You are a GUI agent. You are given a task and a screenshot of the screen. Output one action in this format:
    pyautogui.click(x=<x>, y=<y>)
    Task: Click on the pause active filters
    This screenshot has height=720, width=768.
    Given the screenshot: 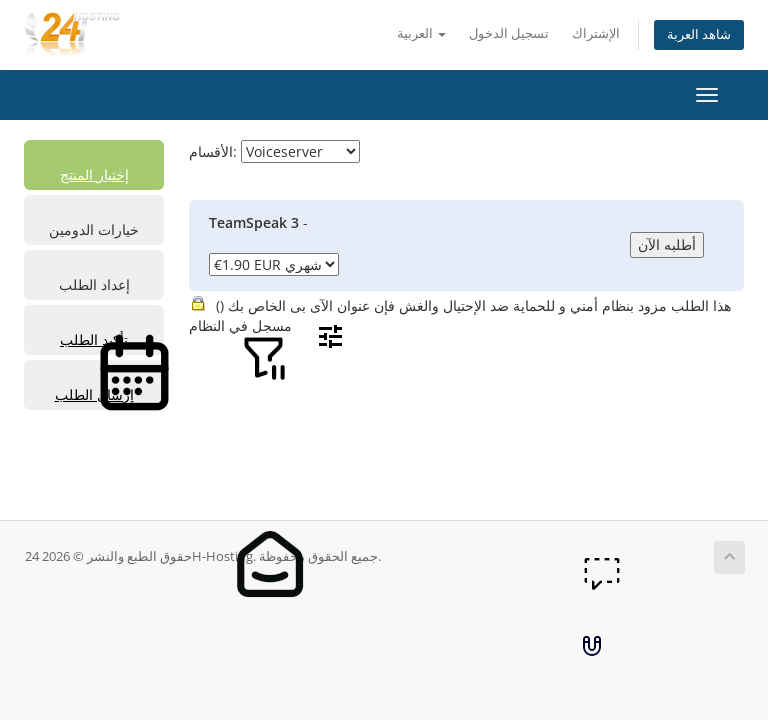 What is the action you would take?
    pyautogui.click(x=263, y=356)
    